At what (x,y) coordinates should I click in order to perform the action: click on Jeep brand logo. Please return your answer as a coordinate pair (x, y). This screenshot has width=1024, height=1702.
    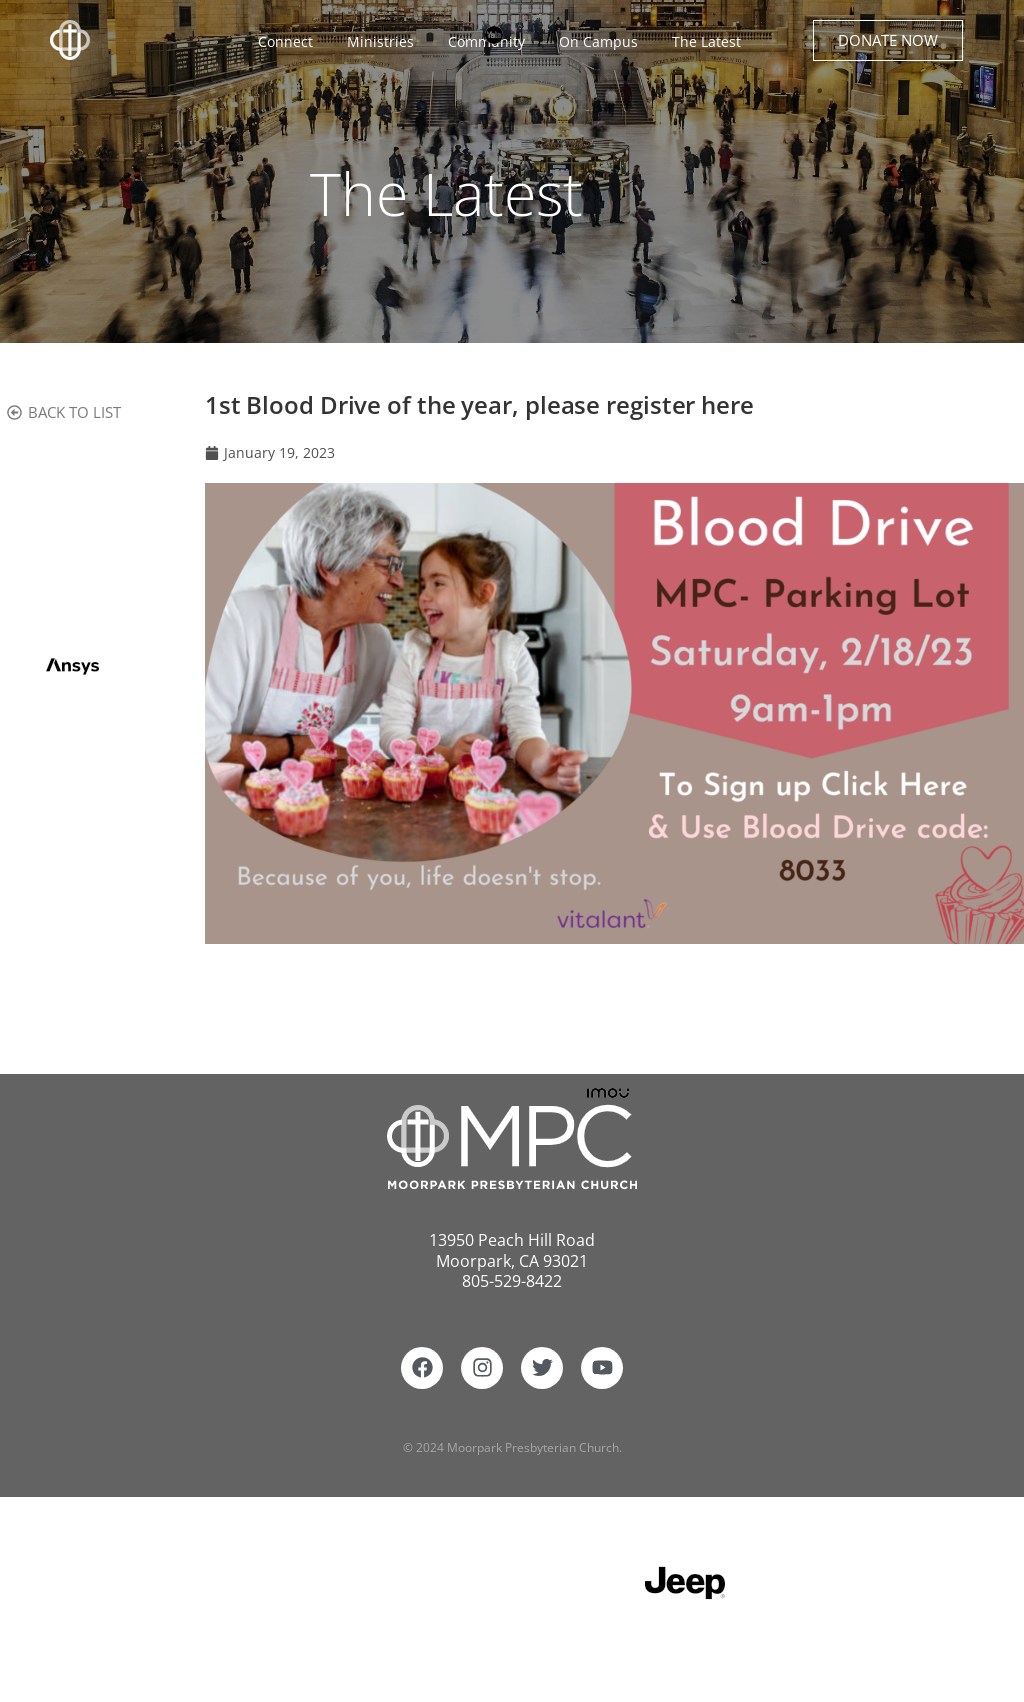
    Looking at the image, I should click on (685, 1583).